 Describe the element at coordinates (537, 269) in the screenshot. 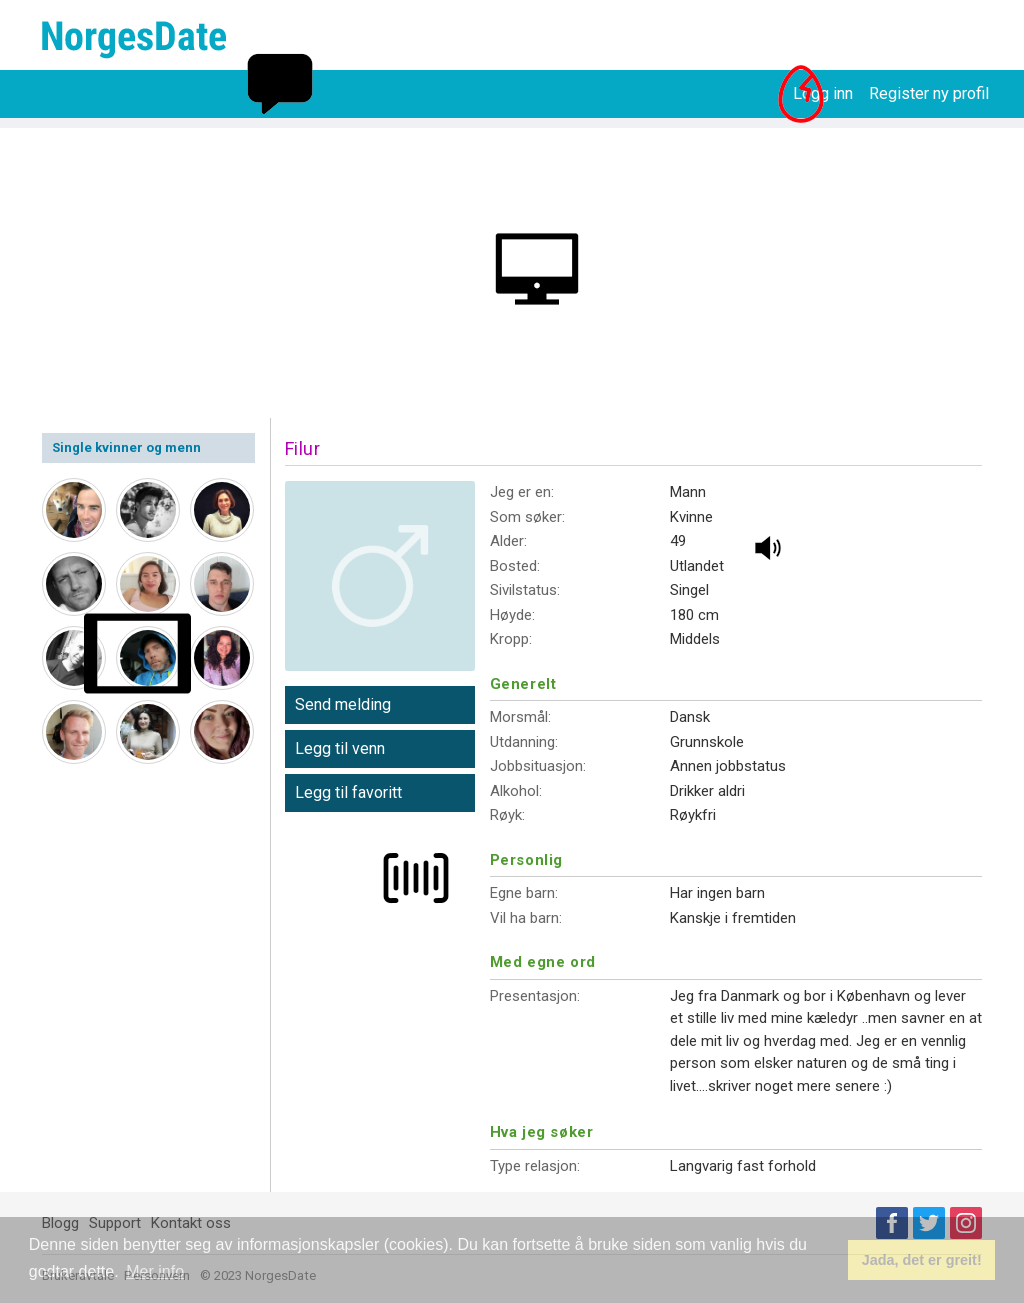

I see `switch to desktop view` at that location.